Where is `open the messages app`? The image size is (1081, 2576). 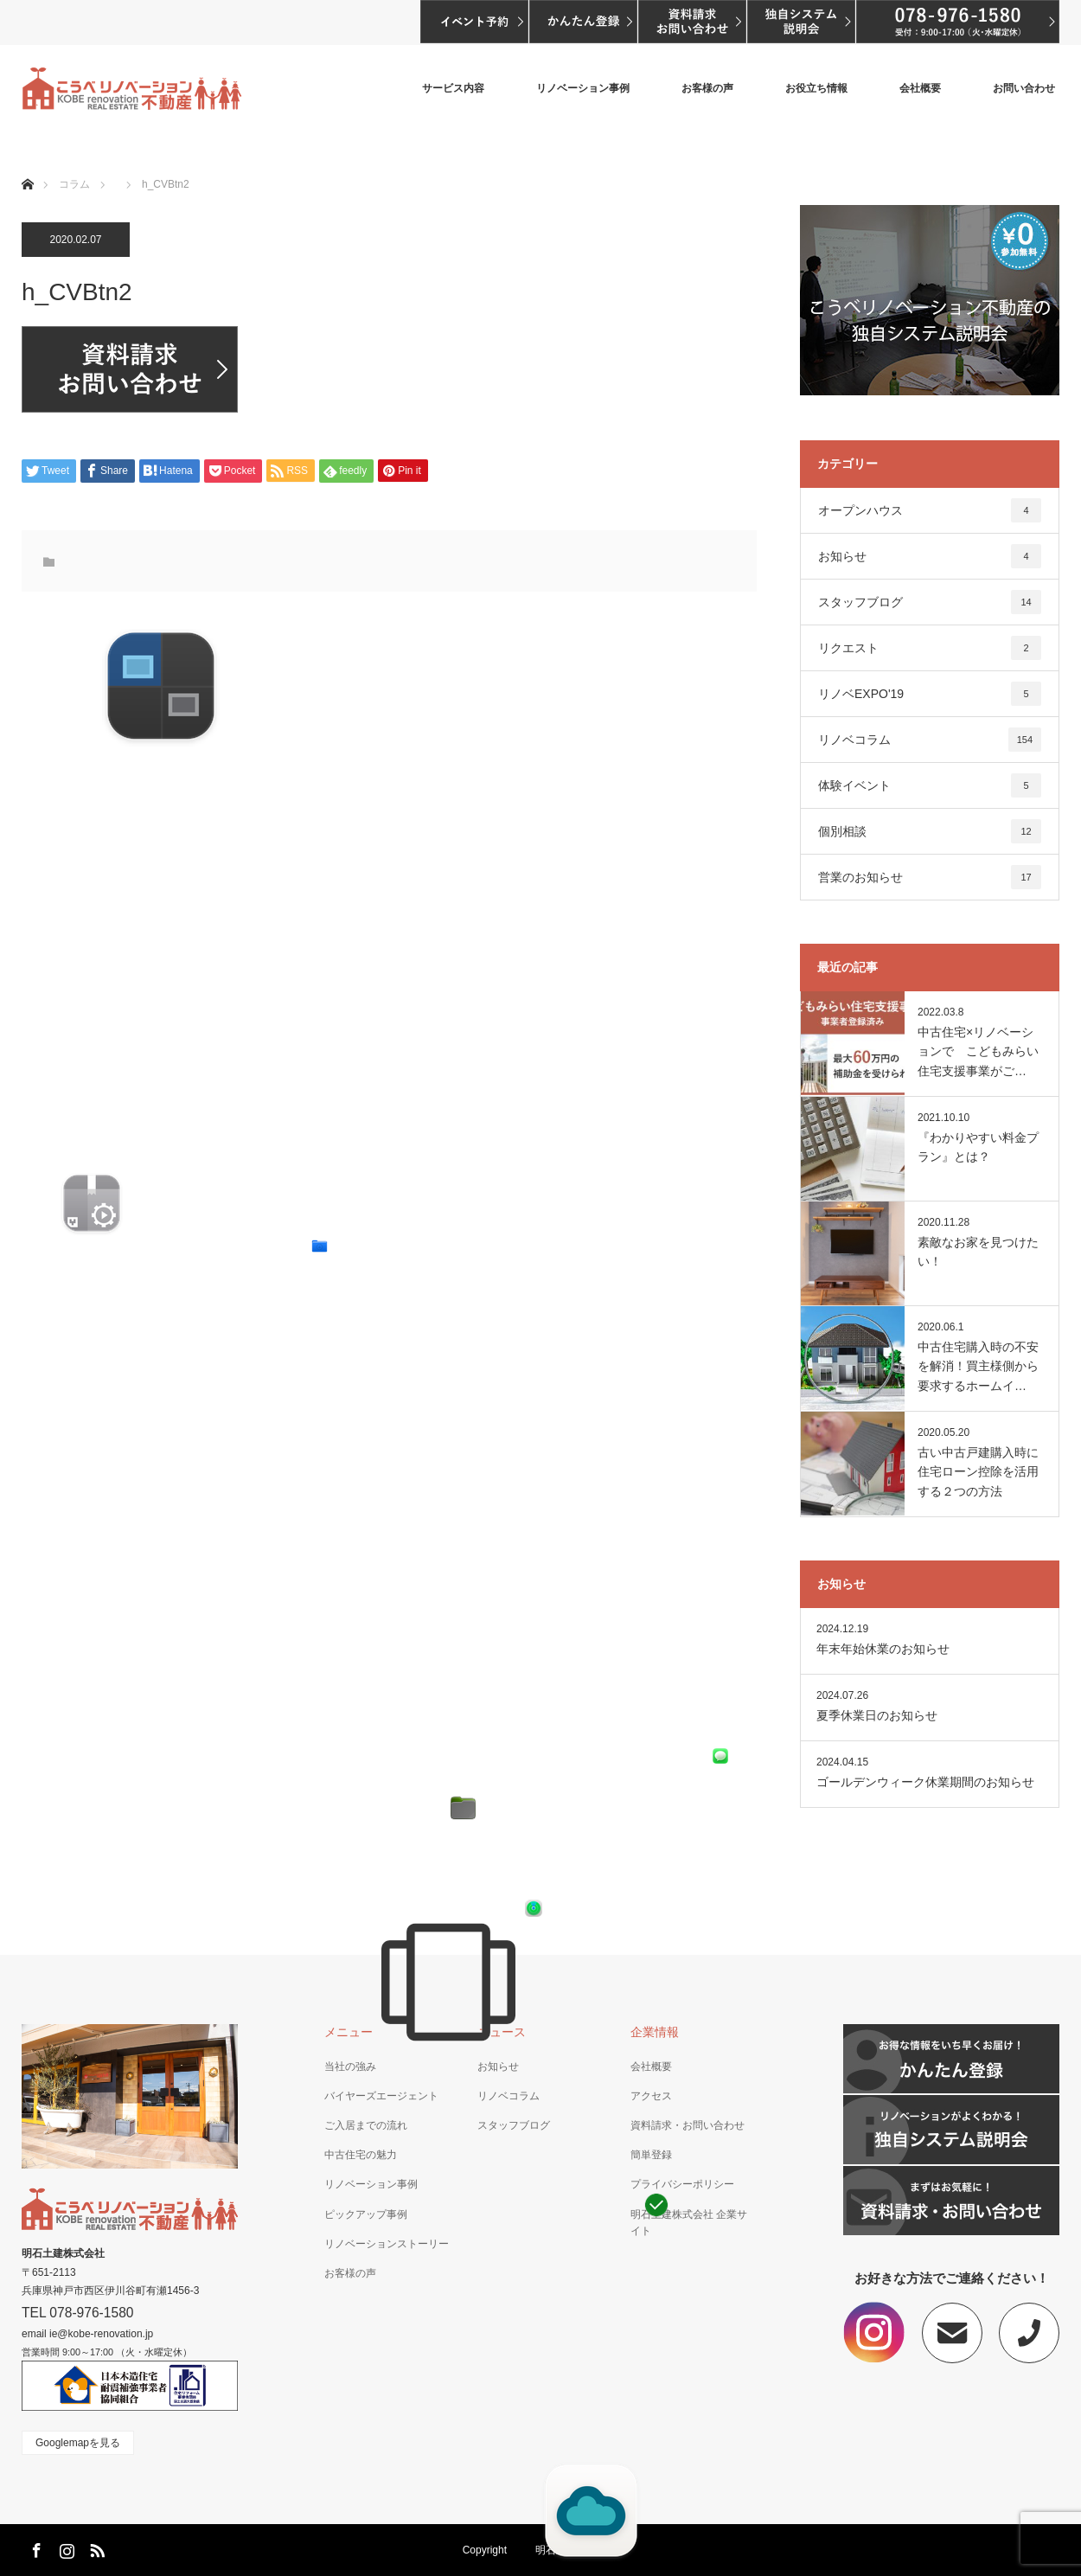 open the messages app is located at coordinates (720, 1756).